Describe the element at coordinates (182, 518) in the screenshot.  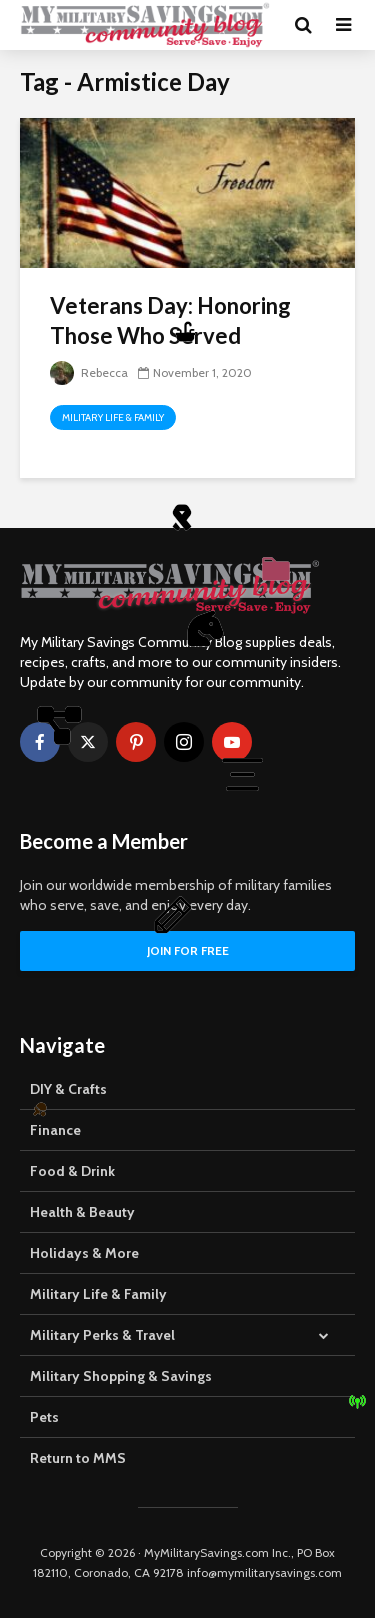
I see `indicates support for a cause or awareness campaign` at that location.